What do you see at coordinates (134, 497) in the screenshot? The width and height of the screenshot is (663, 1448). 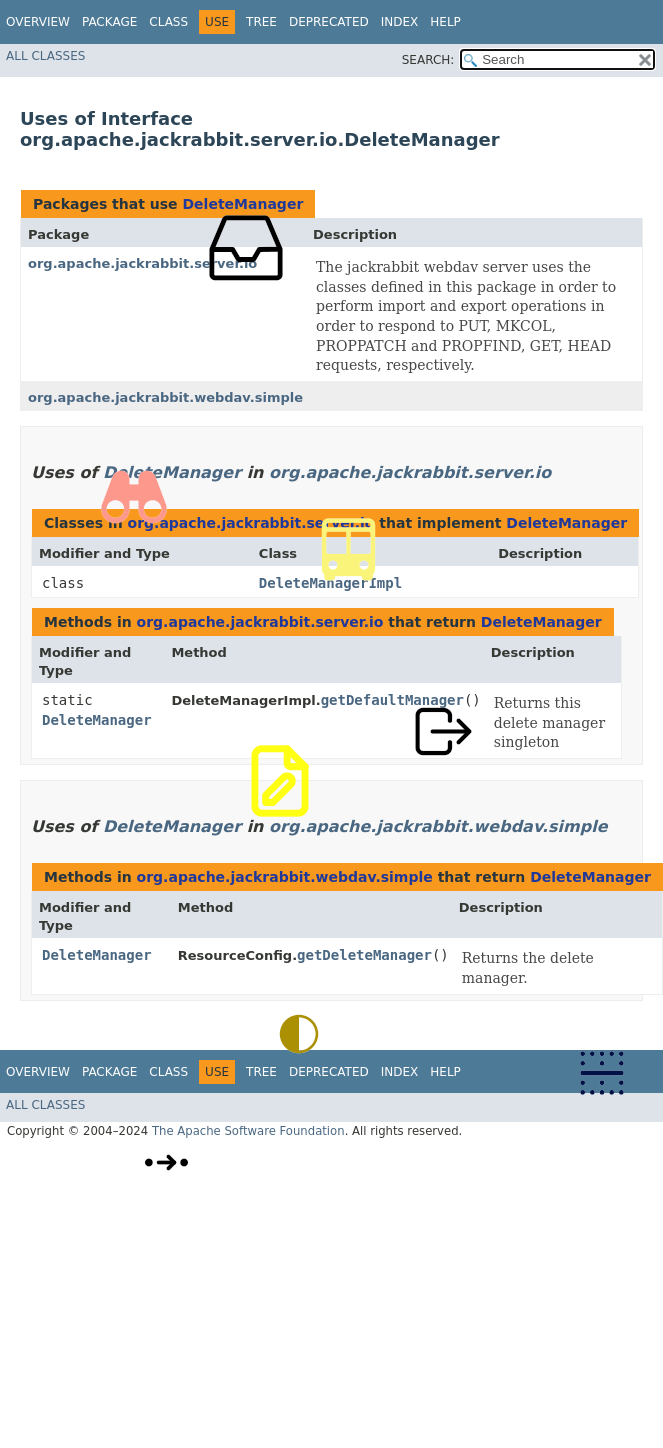 I see `search or explore content` at bounding box center [134, 497].